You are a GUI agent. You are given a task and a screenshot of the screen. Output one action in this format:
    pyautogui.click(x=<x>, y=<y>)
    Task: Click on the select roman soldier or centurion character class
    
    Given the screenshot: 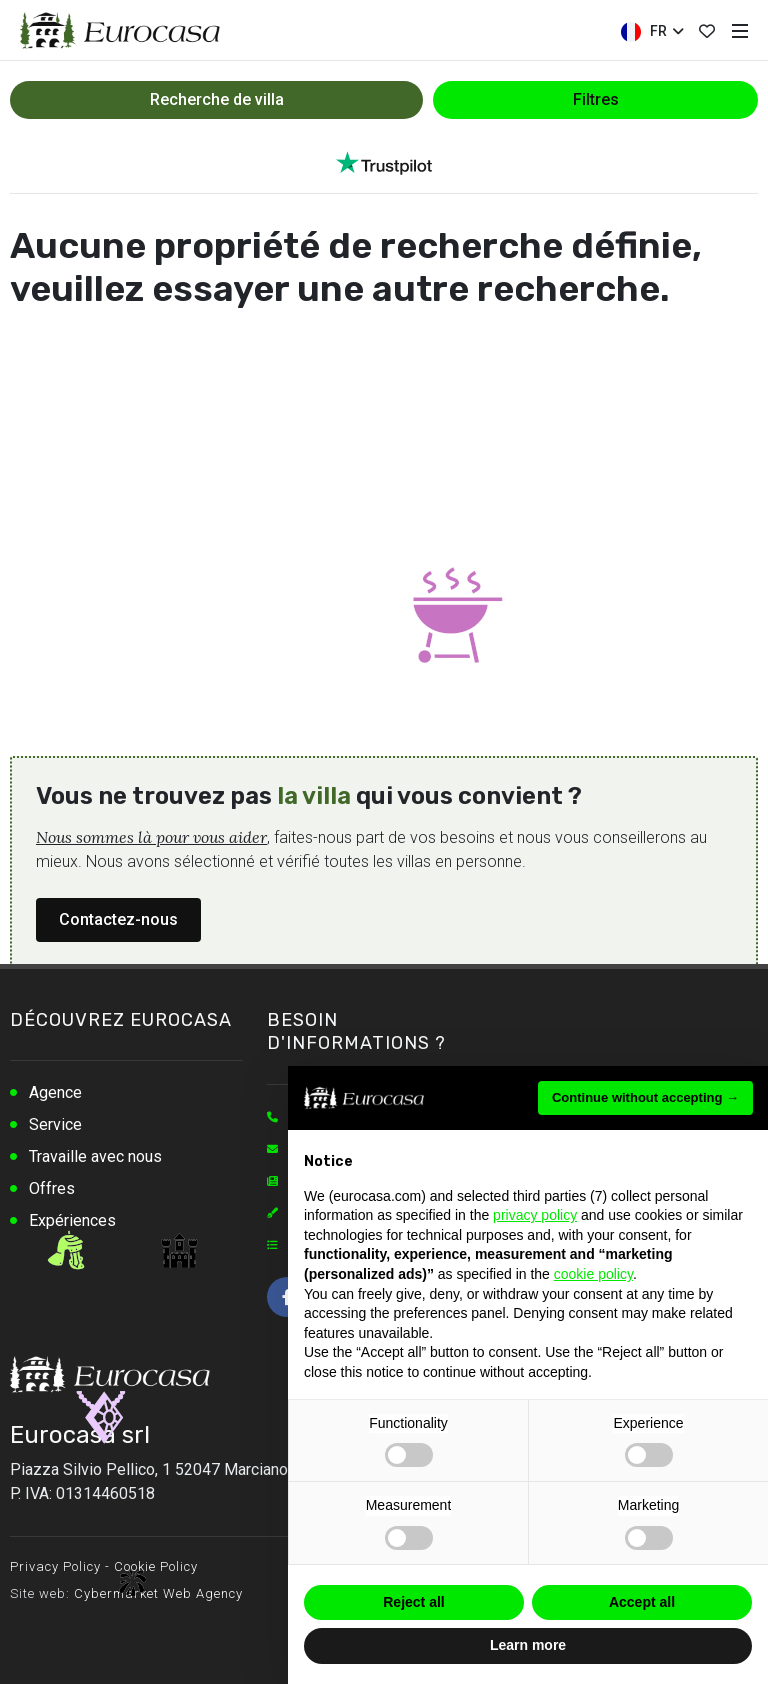 What is the action you would take?
    pyautogui.click(x=66, y=1250)
    